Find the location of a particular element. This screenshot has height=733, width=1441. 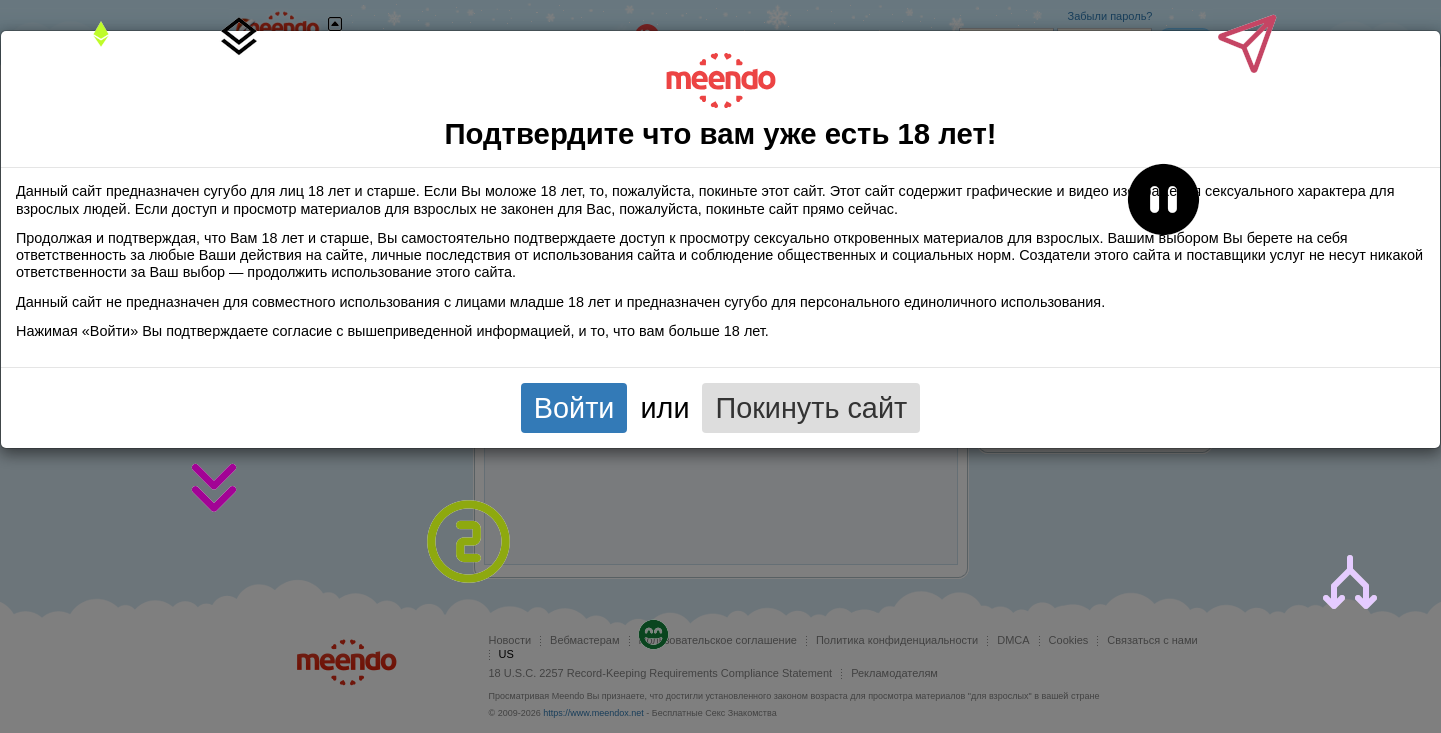

expand content upward is located at coordinates (335, 24).